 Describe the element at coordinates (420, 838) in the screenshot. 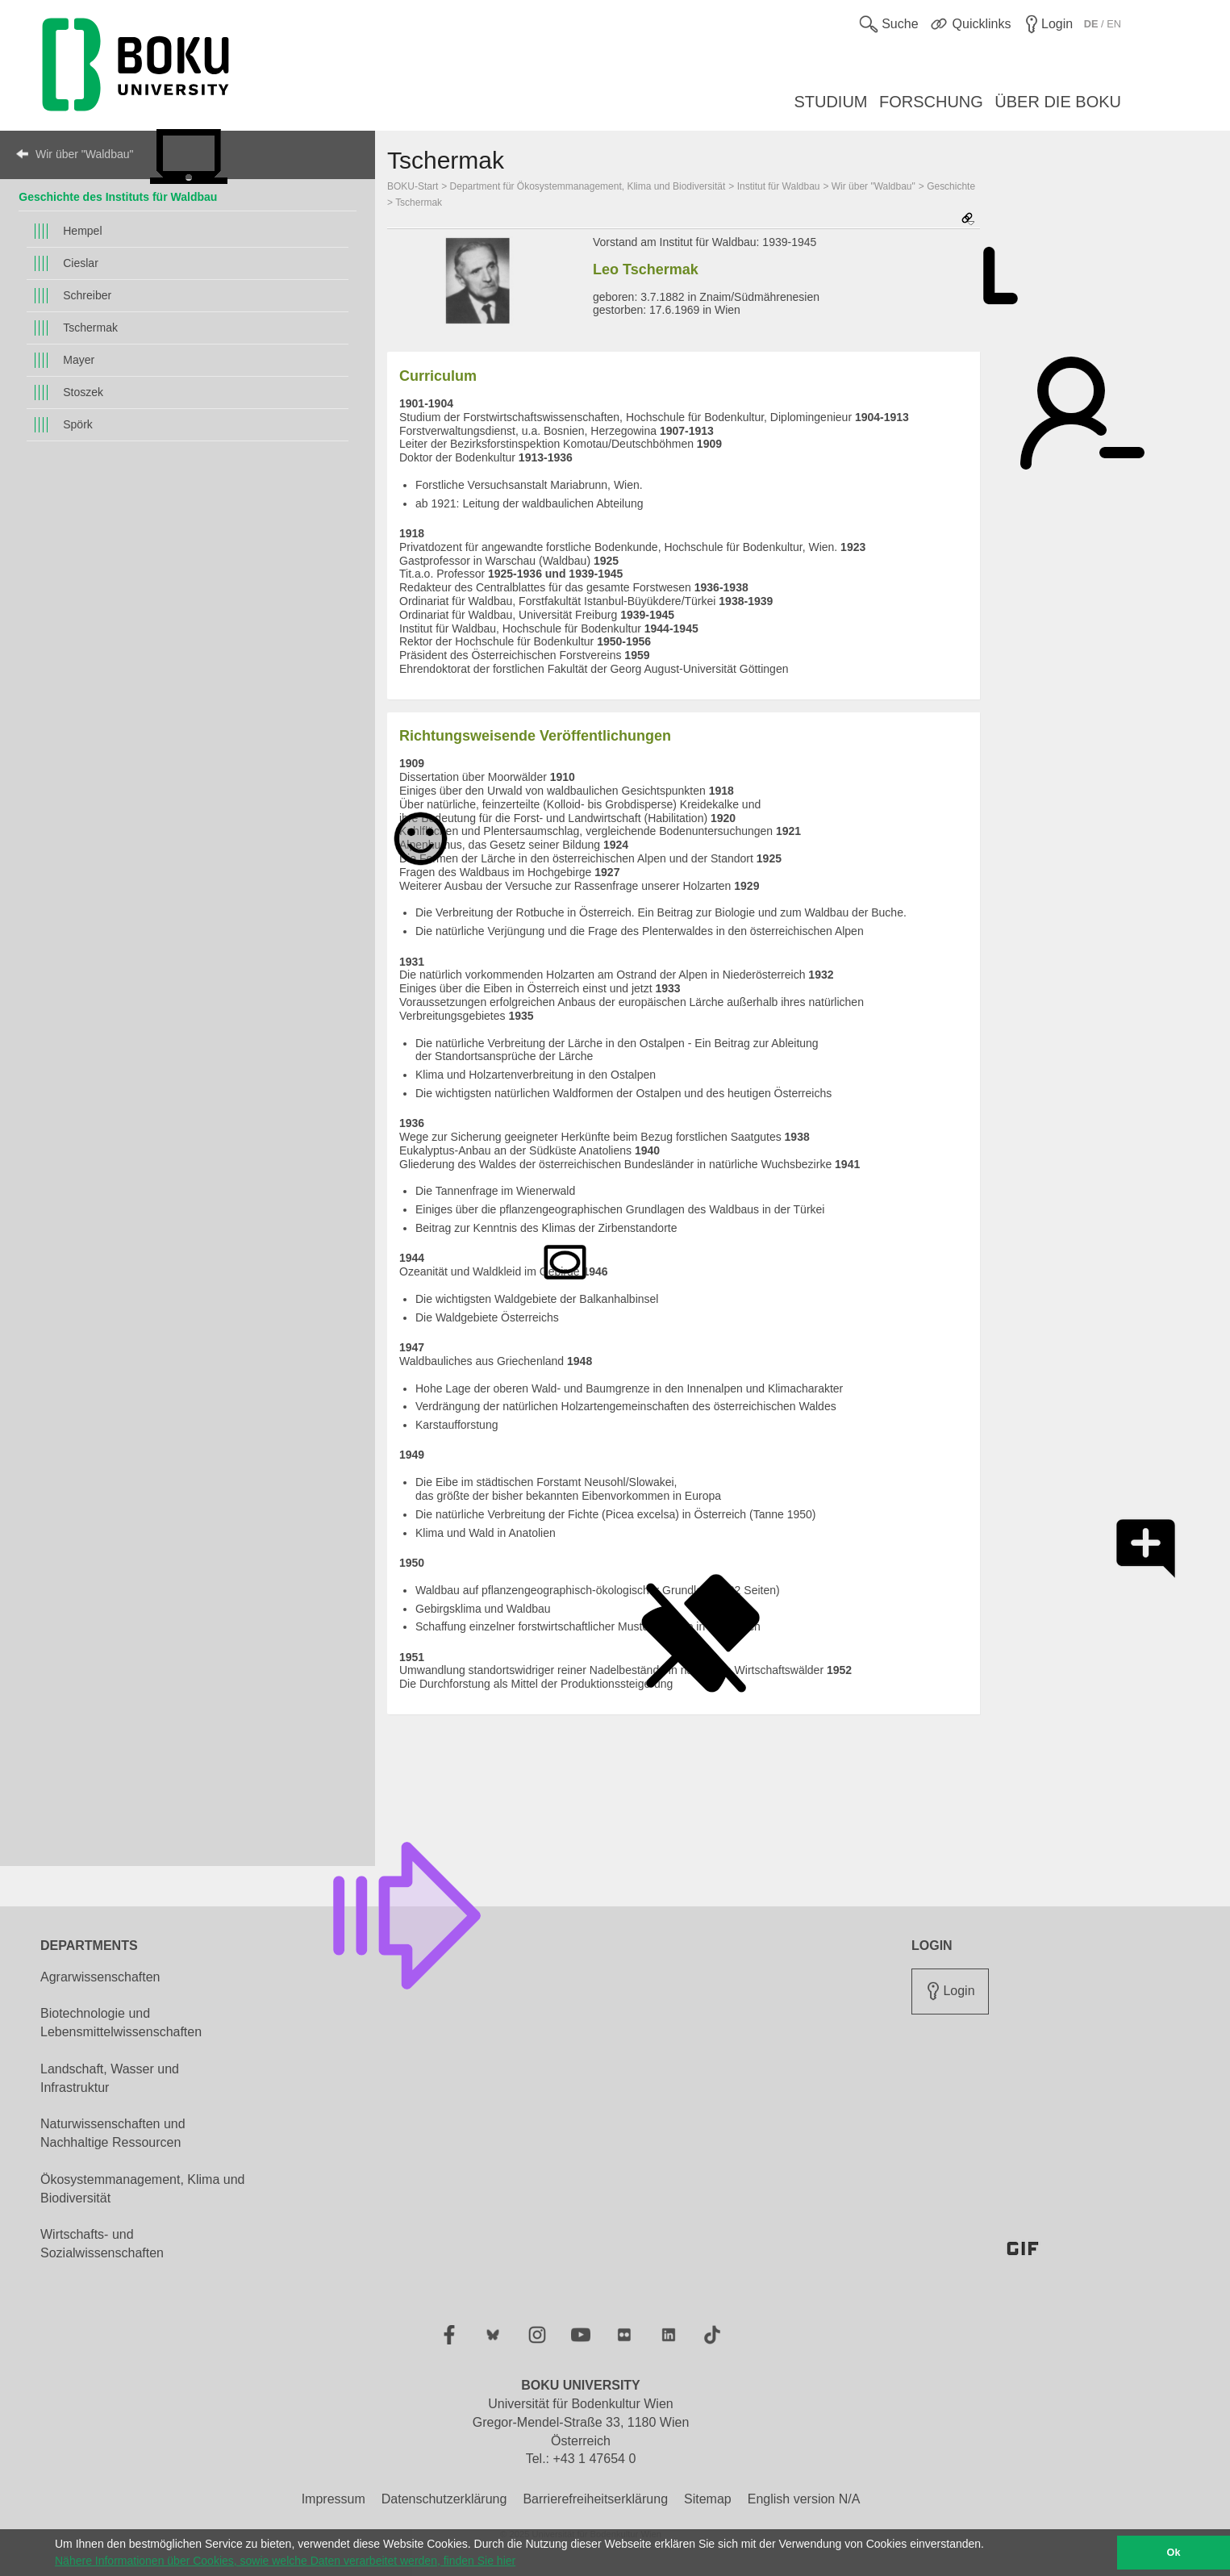

I see `rate your experience as positive` at that location.